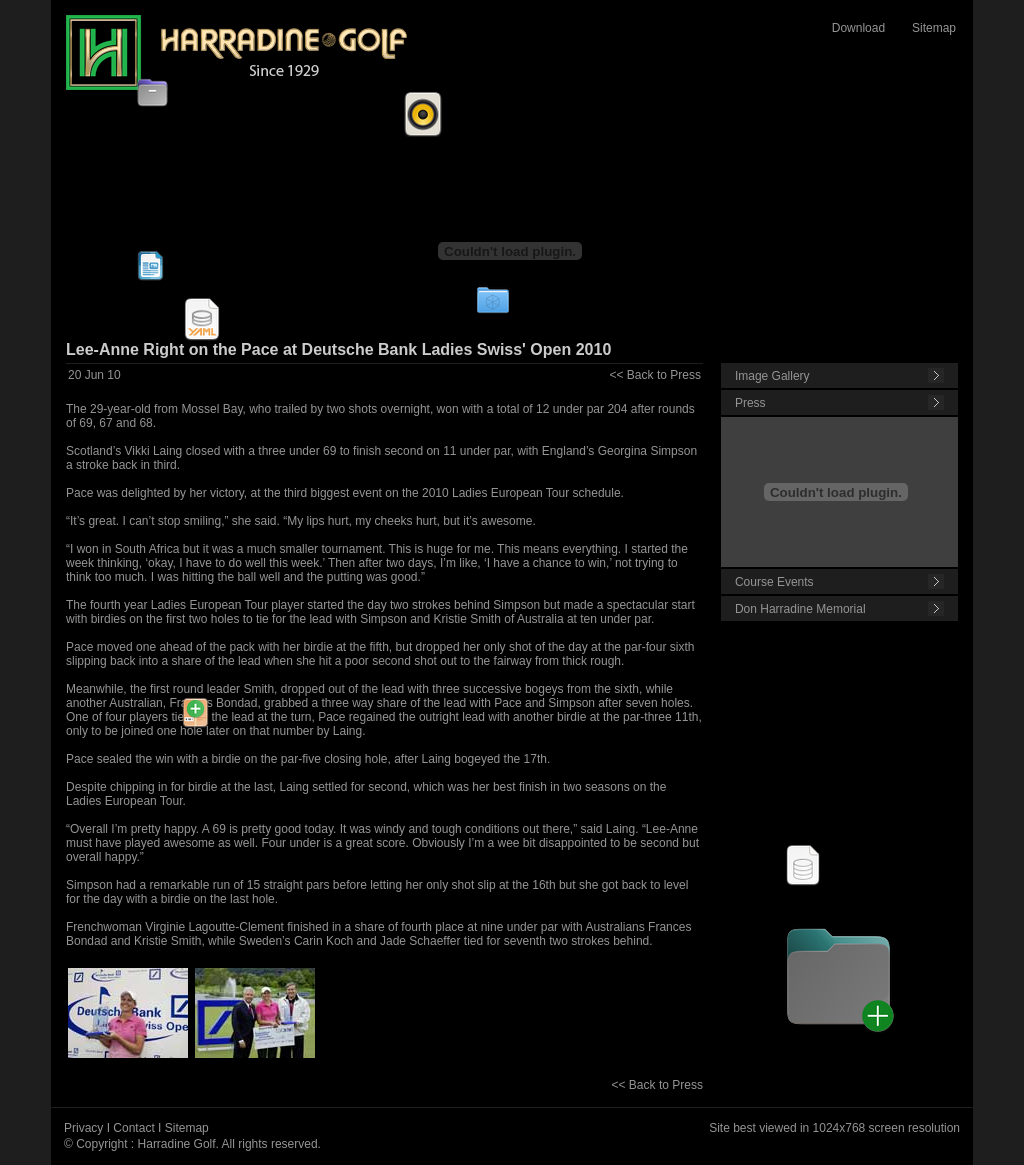 The width and height of the screenshot is (1024, 1165). I want to click on add or install a new software package, so click(195, 712).